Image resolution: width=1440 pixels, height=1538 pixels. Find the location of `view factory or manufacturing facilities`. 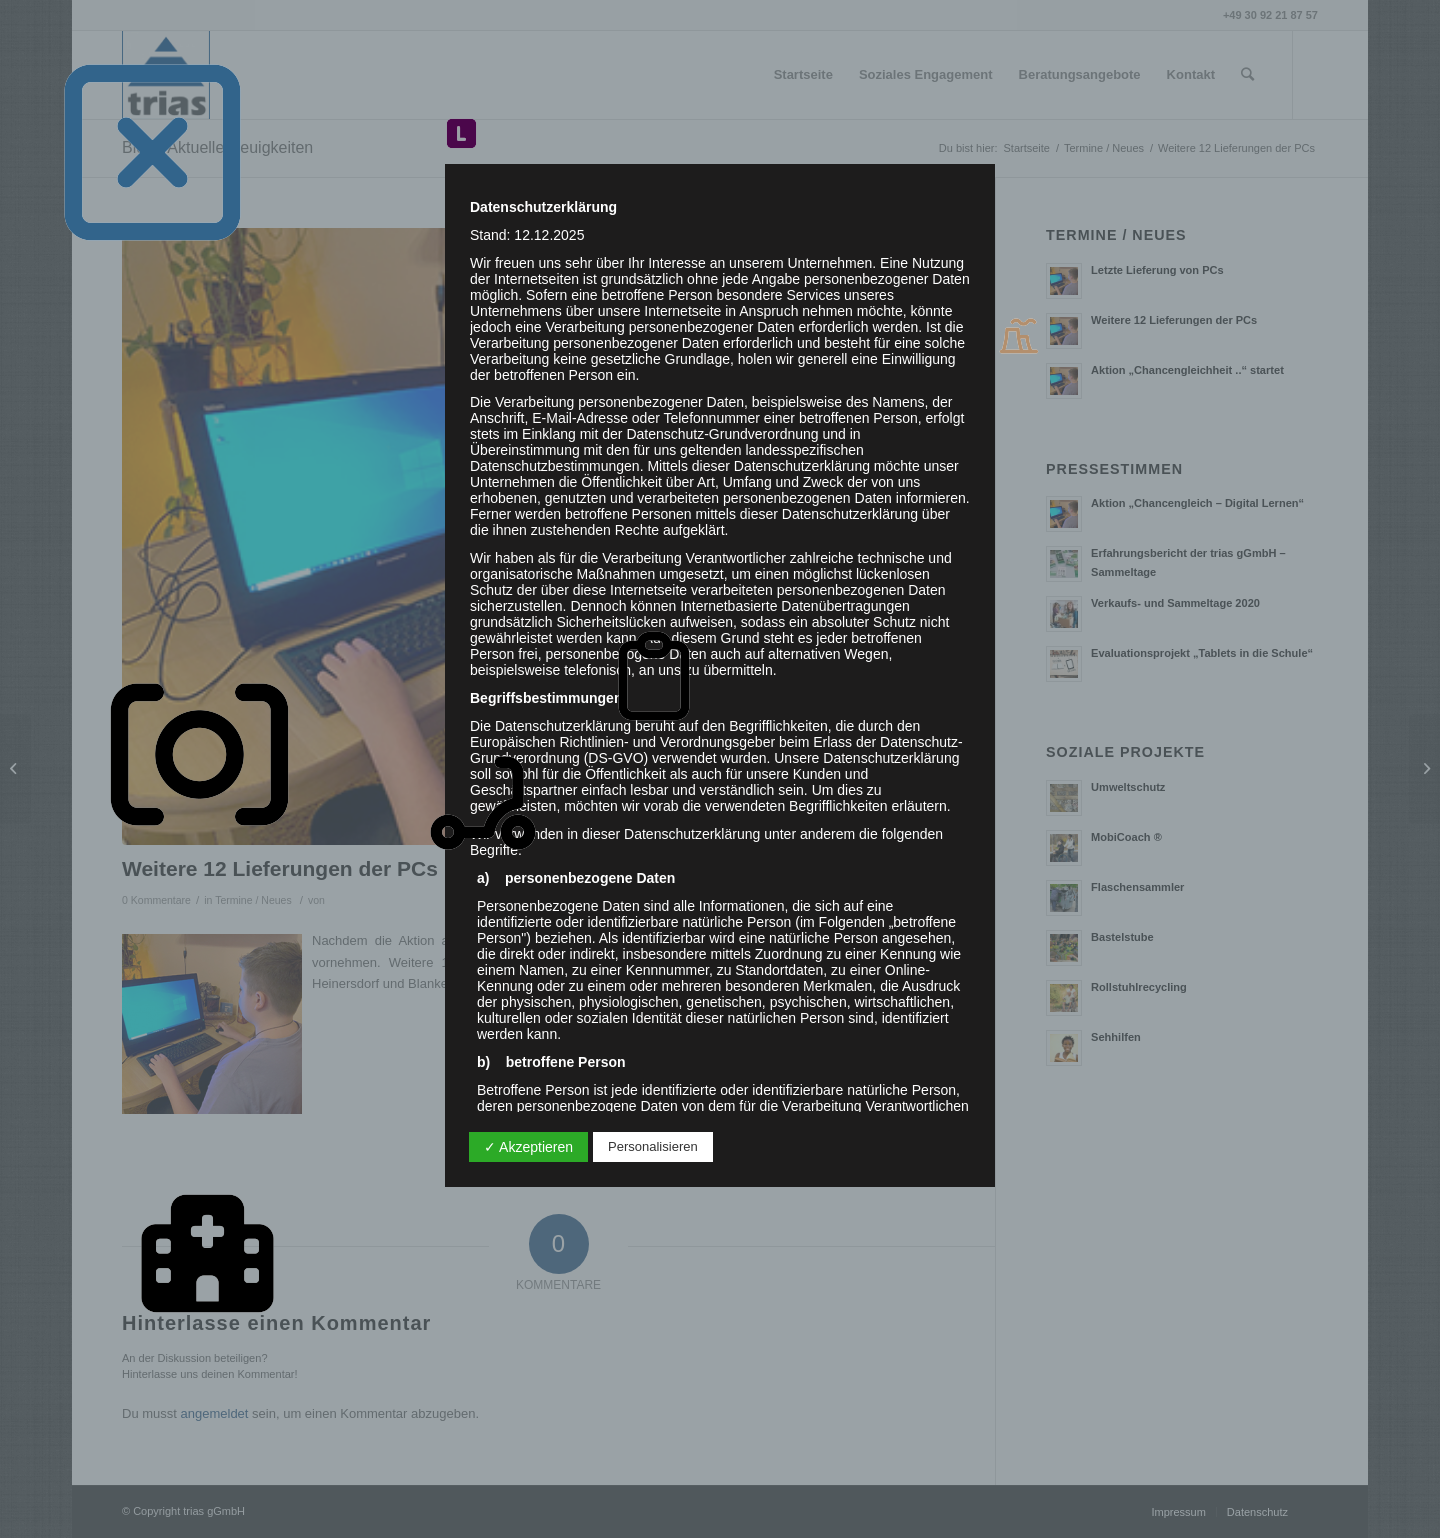

view factory or manufacturing facilities is located at coordinates (1018, 335).